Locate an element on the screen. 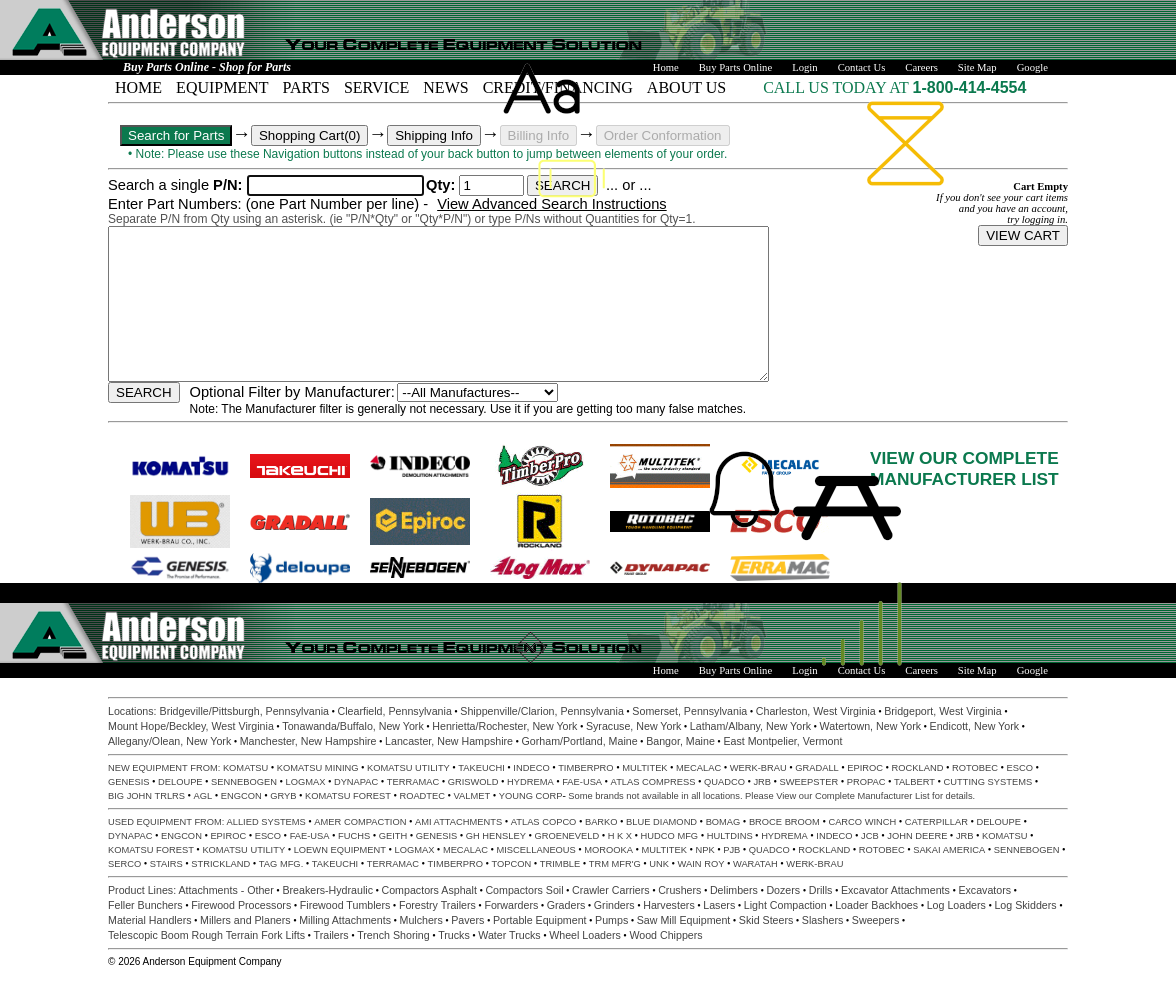 Image resolution: width=1176 pixels, height=984 pixels. pix instant payment system logo is located at coordinates (530, 647).